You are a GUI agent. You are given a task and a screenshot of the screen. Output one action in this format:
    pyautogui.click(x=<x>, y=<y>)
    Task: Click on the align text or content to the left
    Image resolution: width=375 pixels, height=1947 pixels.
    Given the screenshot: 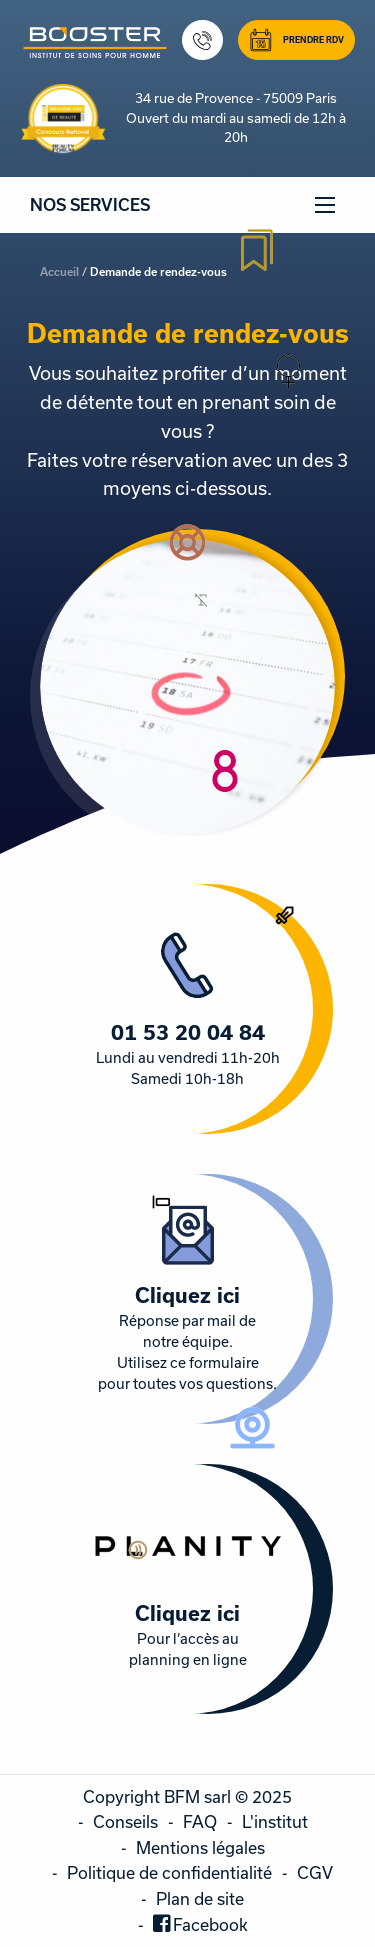 What is the action you would take?
    pyautogui.click(x=161, y=1202)
    